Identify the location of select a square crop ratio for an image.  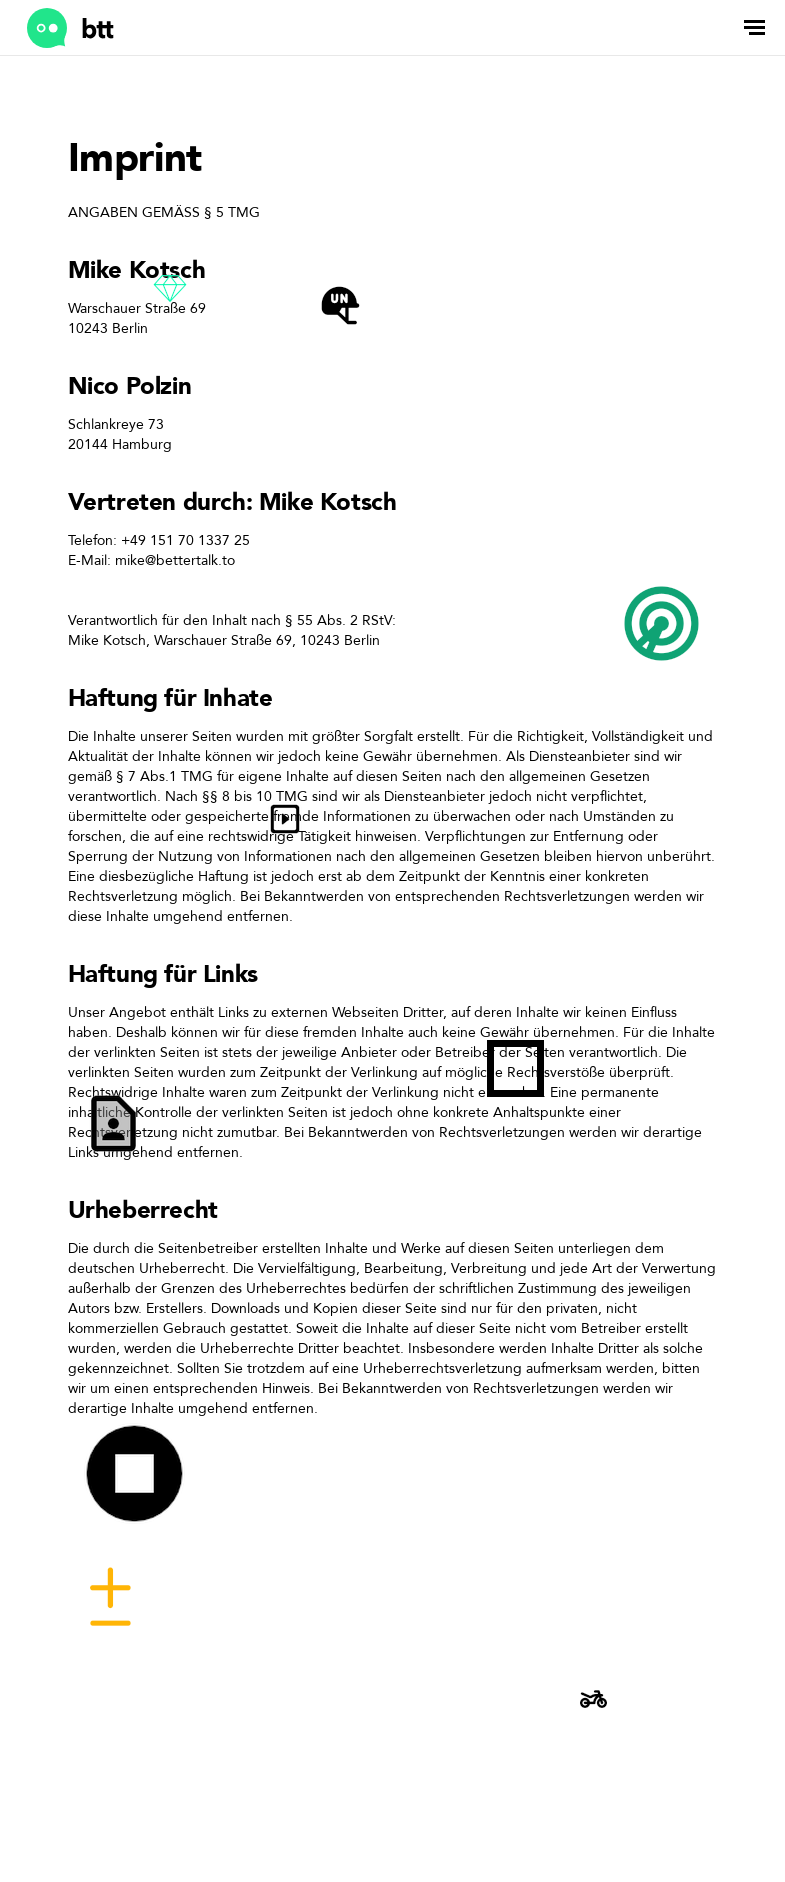
(515, 1068).